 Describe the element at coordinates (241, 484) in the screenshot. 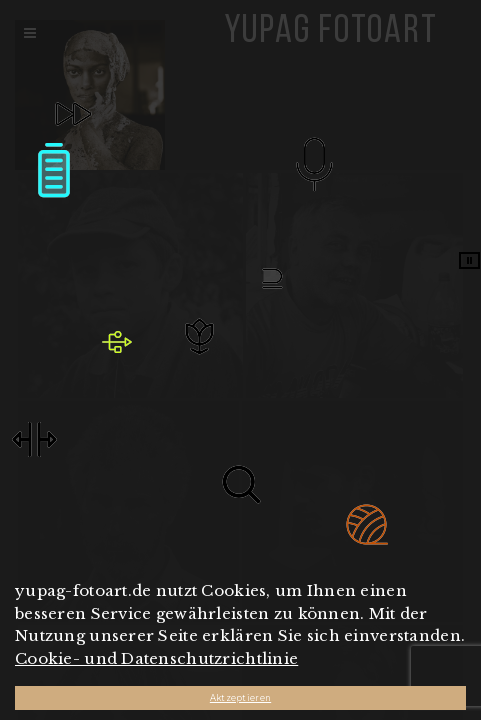

I see `search for content or items` at that location.